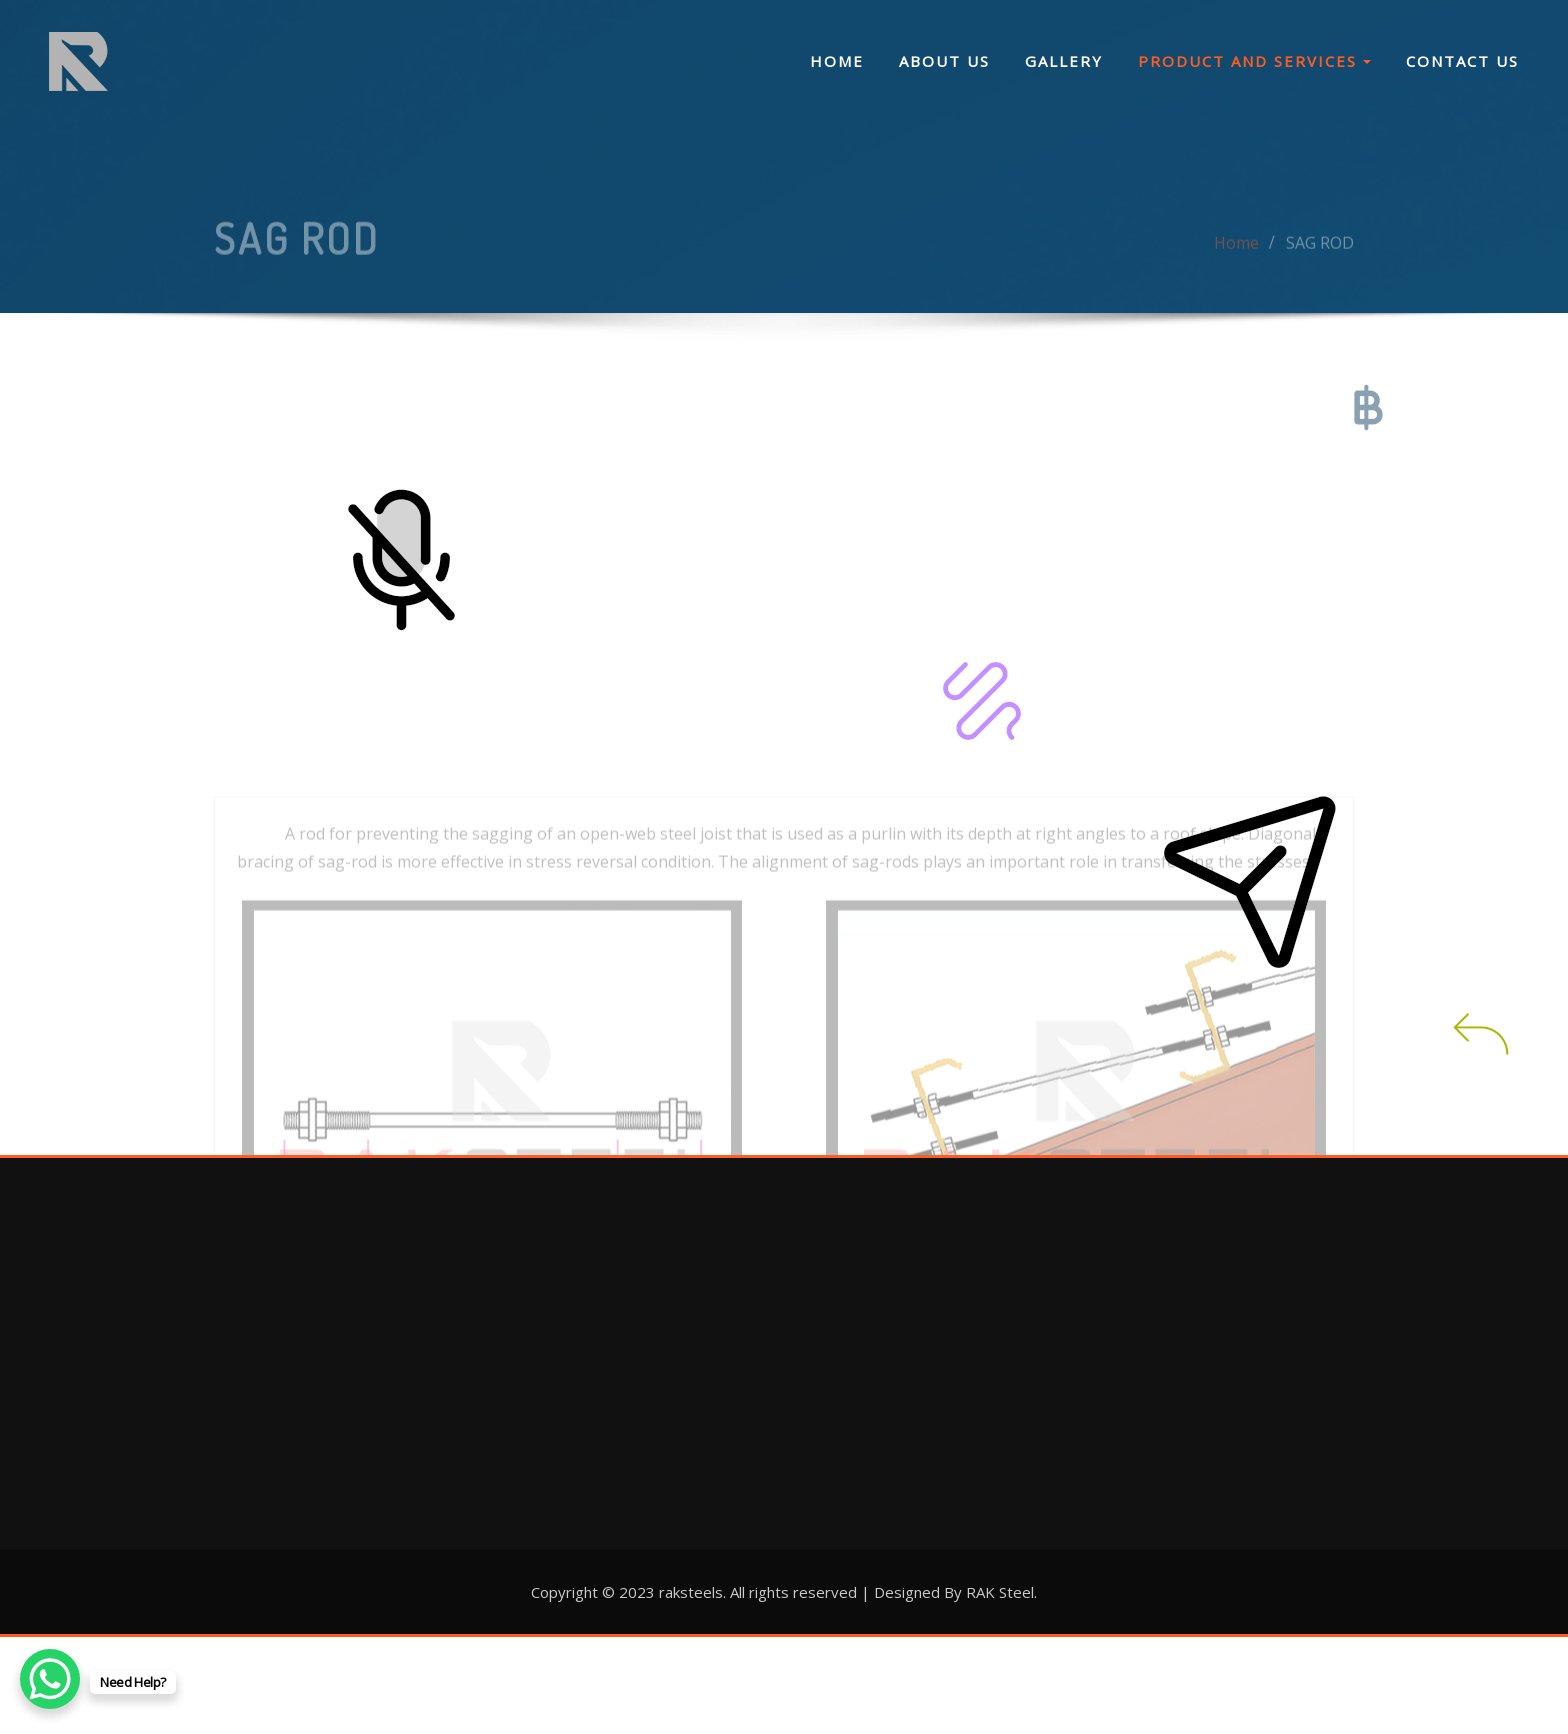 Image resolution: width=1568 pixels, height=1734 pixels. I want to click on access freehand drawing or annotation tools, so click(982, 701).